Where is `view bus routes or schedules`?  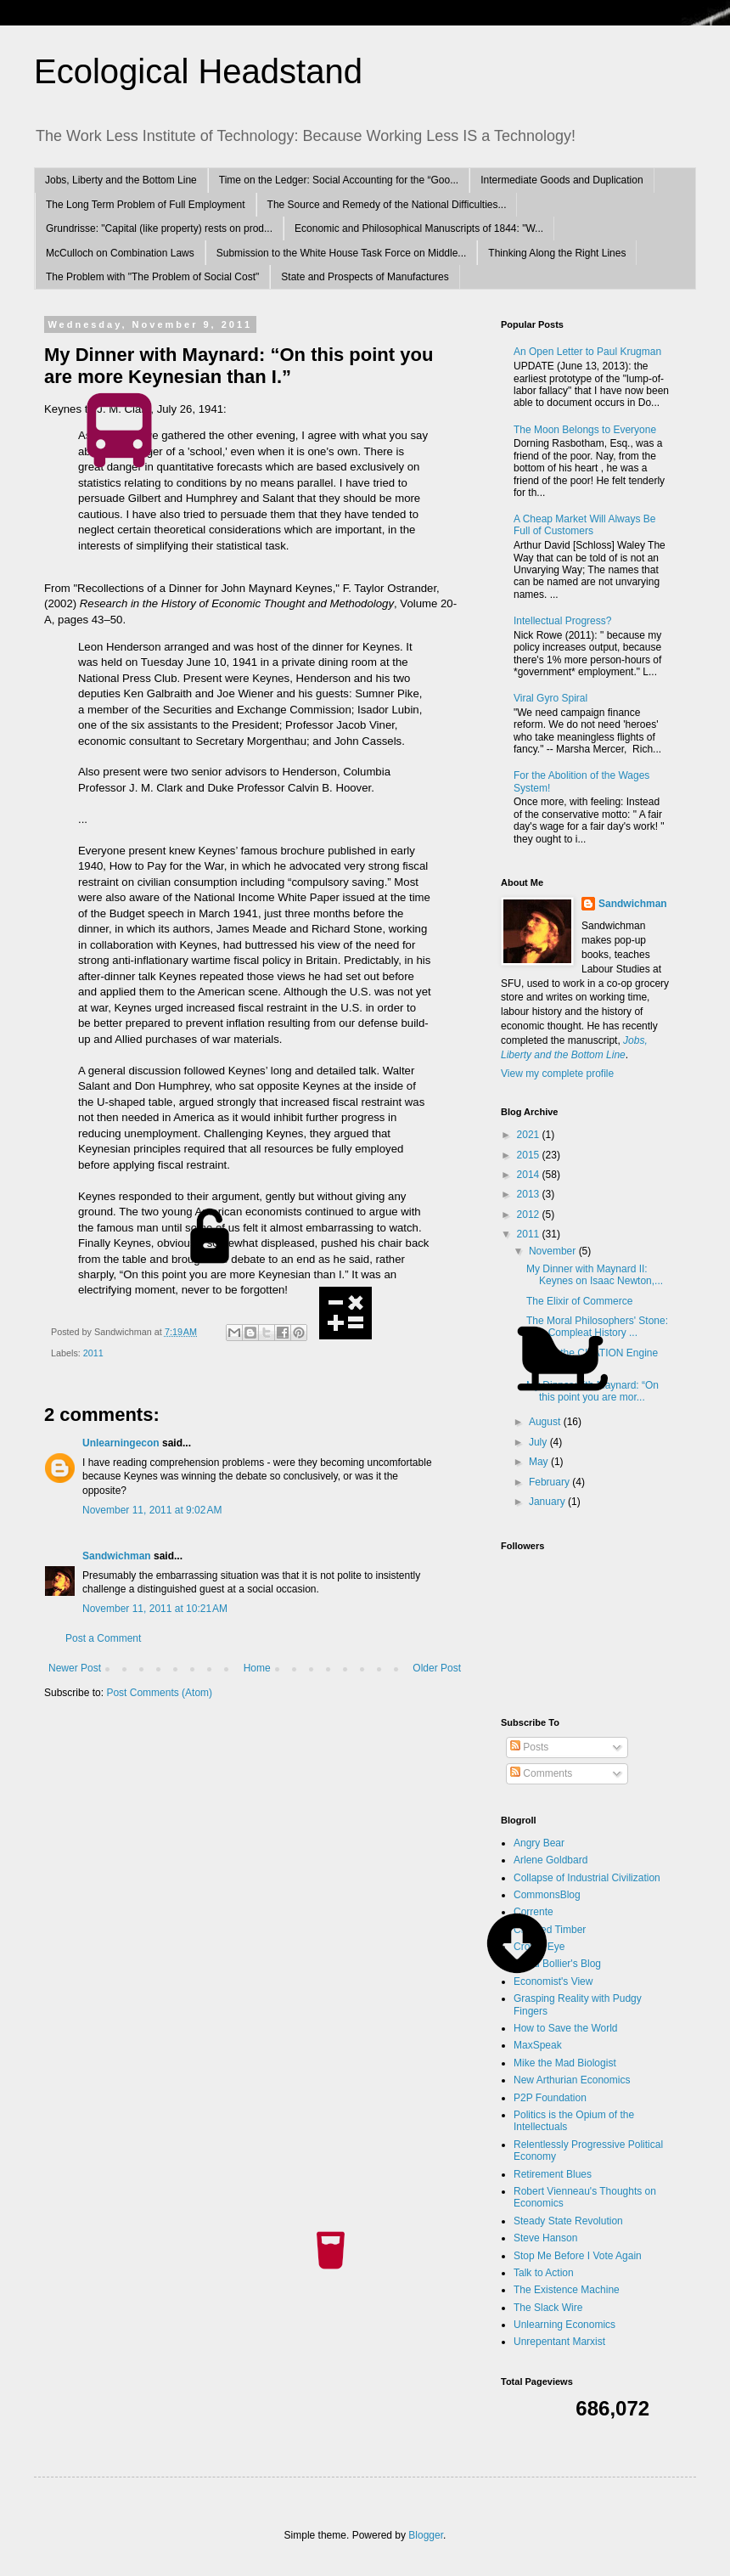 view bus routes or schedules is located at coordinates (119, 430).